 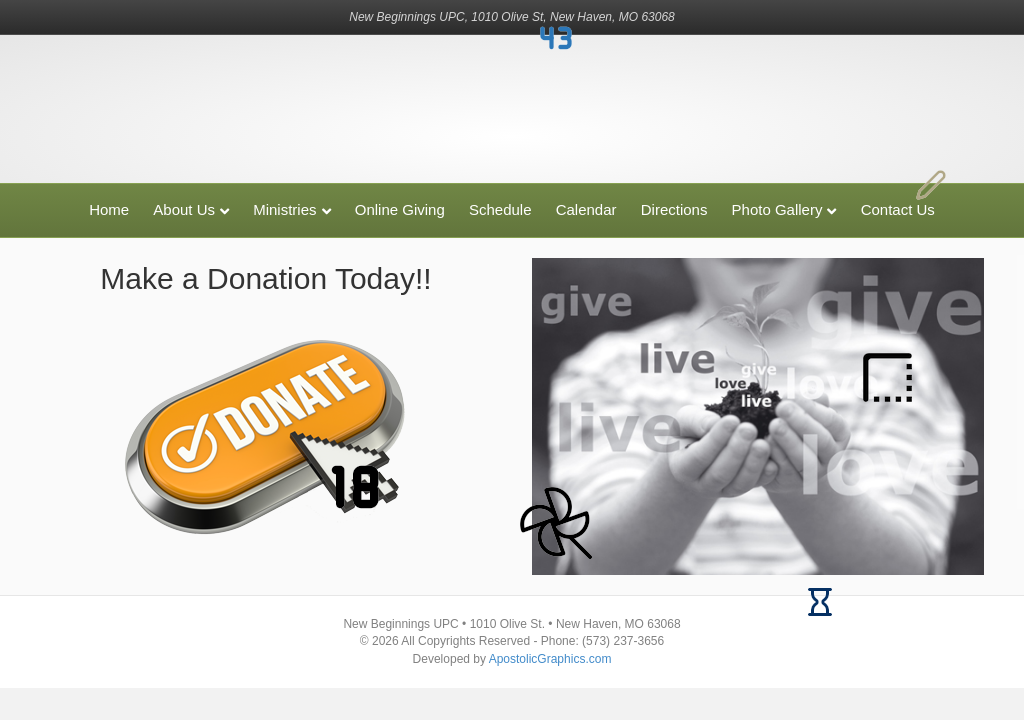 I want to click on indicates a process is in progress or loading, so click(x=820, y=602).